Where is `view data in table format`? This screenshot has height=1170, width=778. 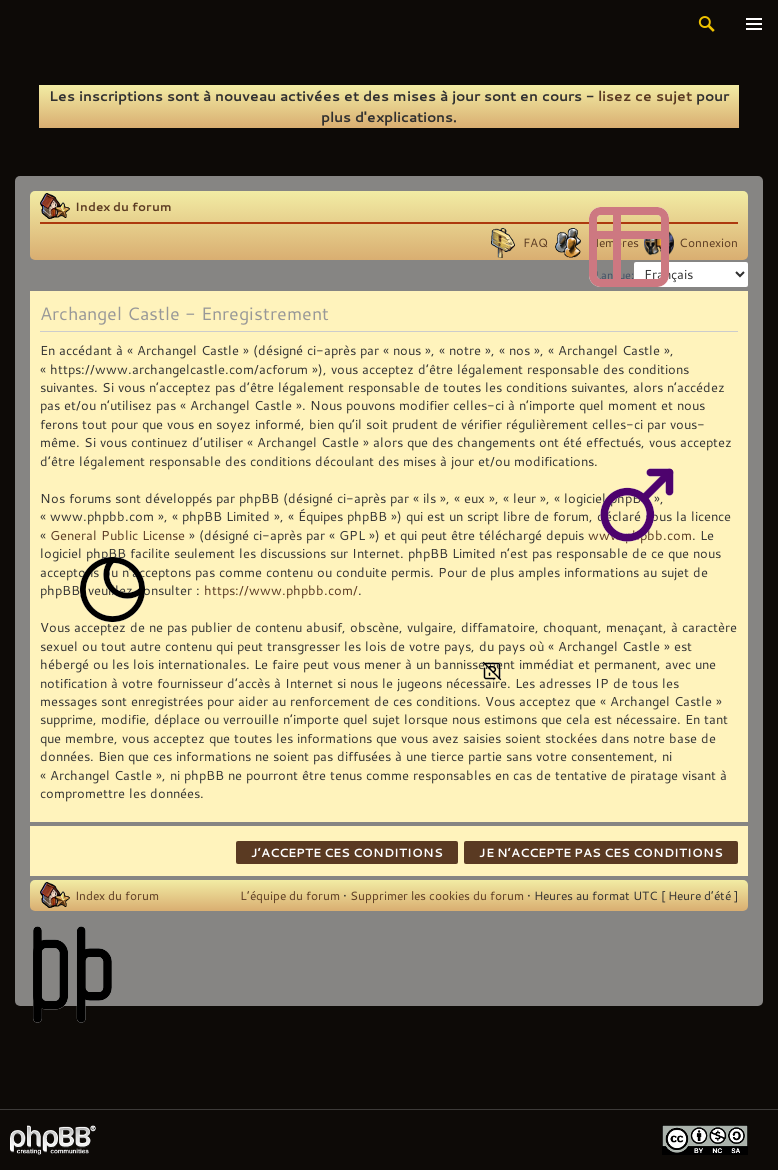 view data in table format is located at coordinates (629, 247).